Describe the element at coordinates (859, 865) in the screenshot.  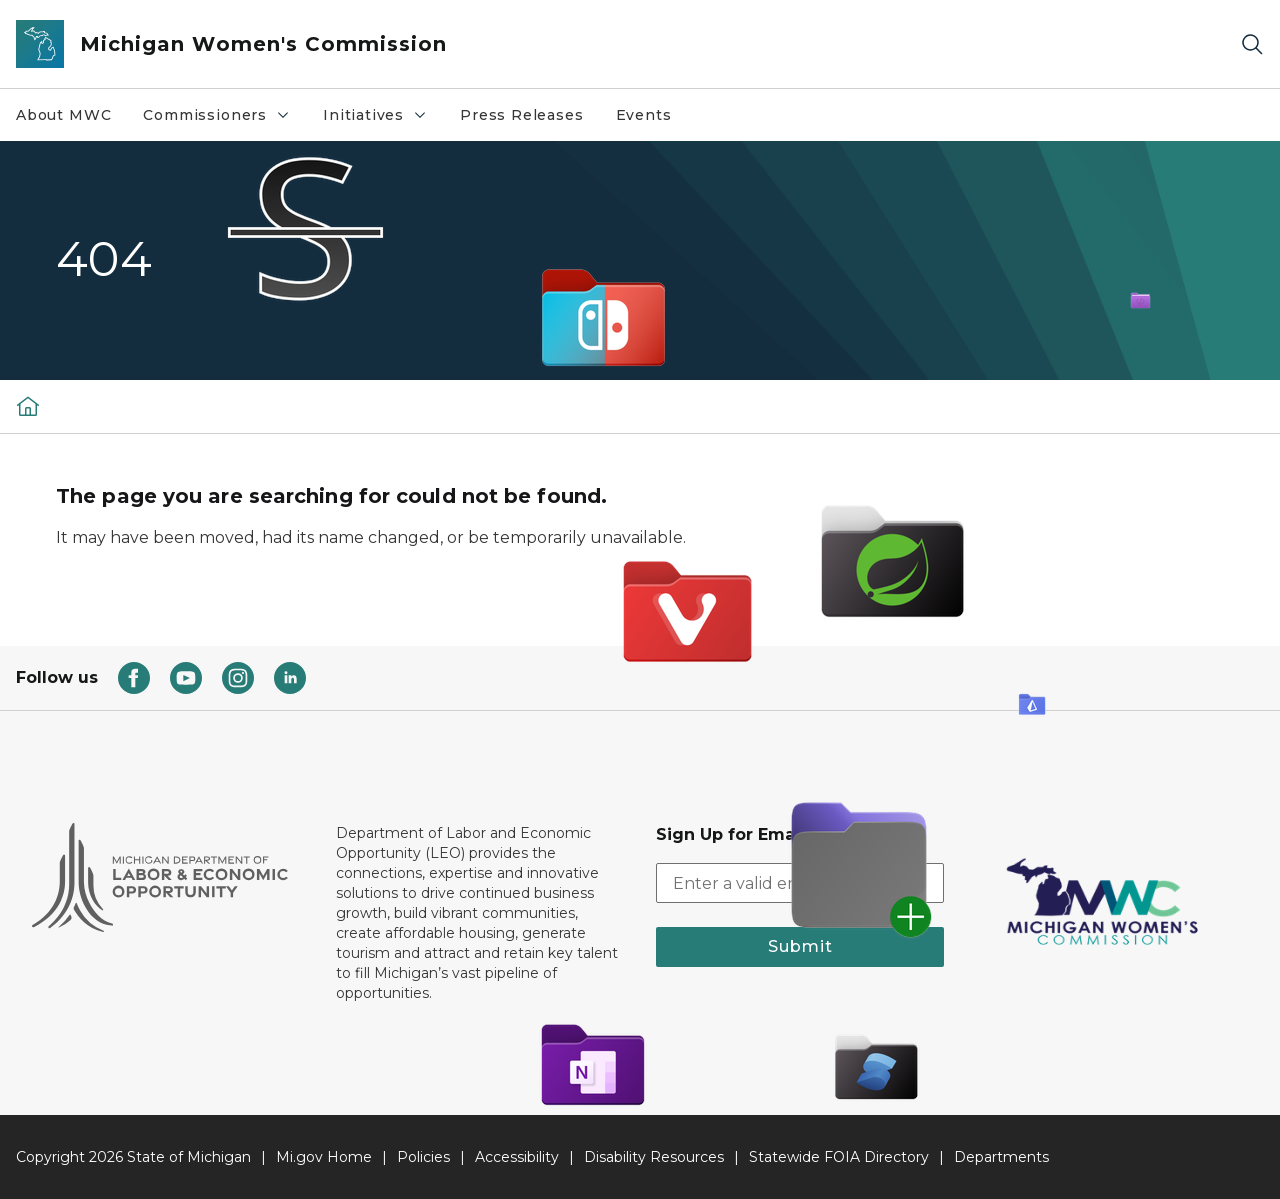
I see `create a new folder` at that location.